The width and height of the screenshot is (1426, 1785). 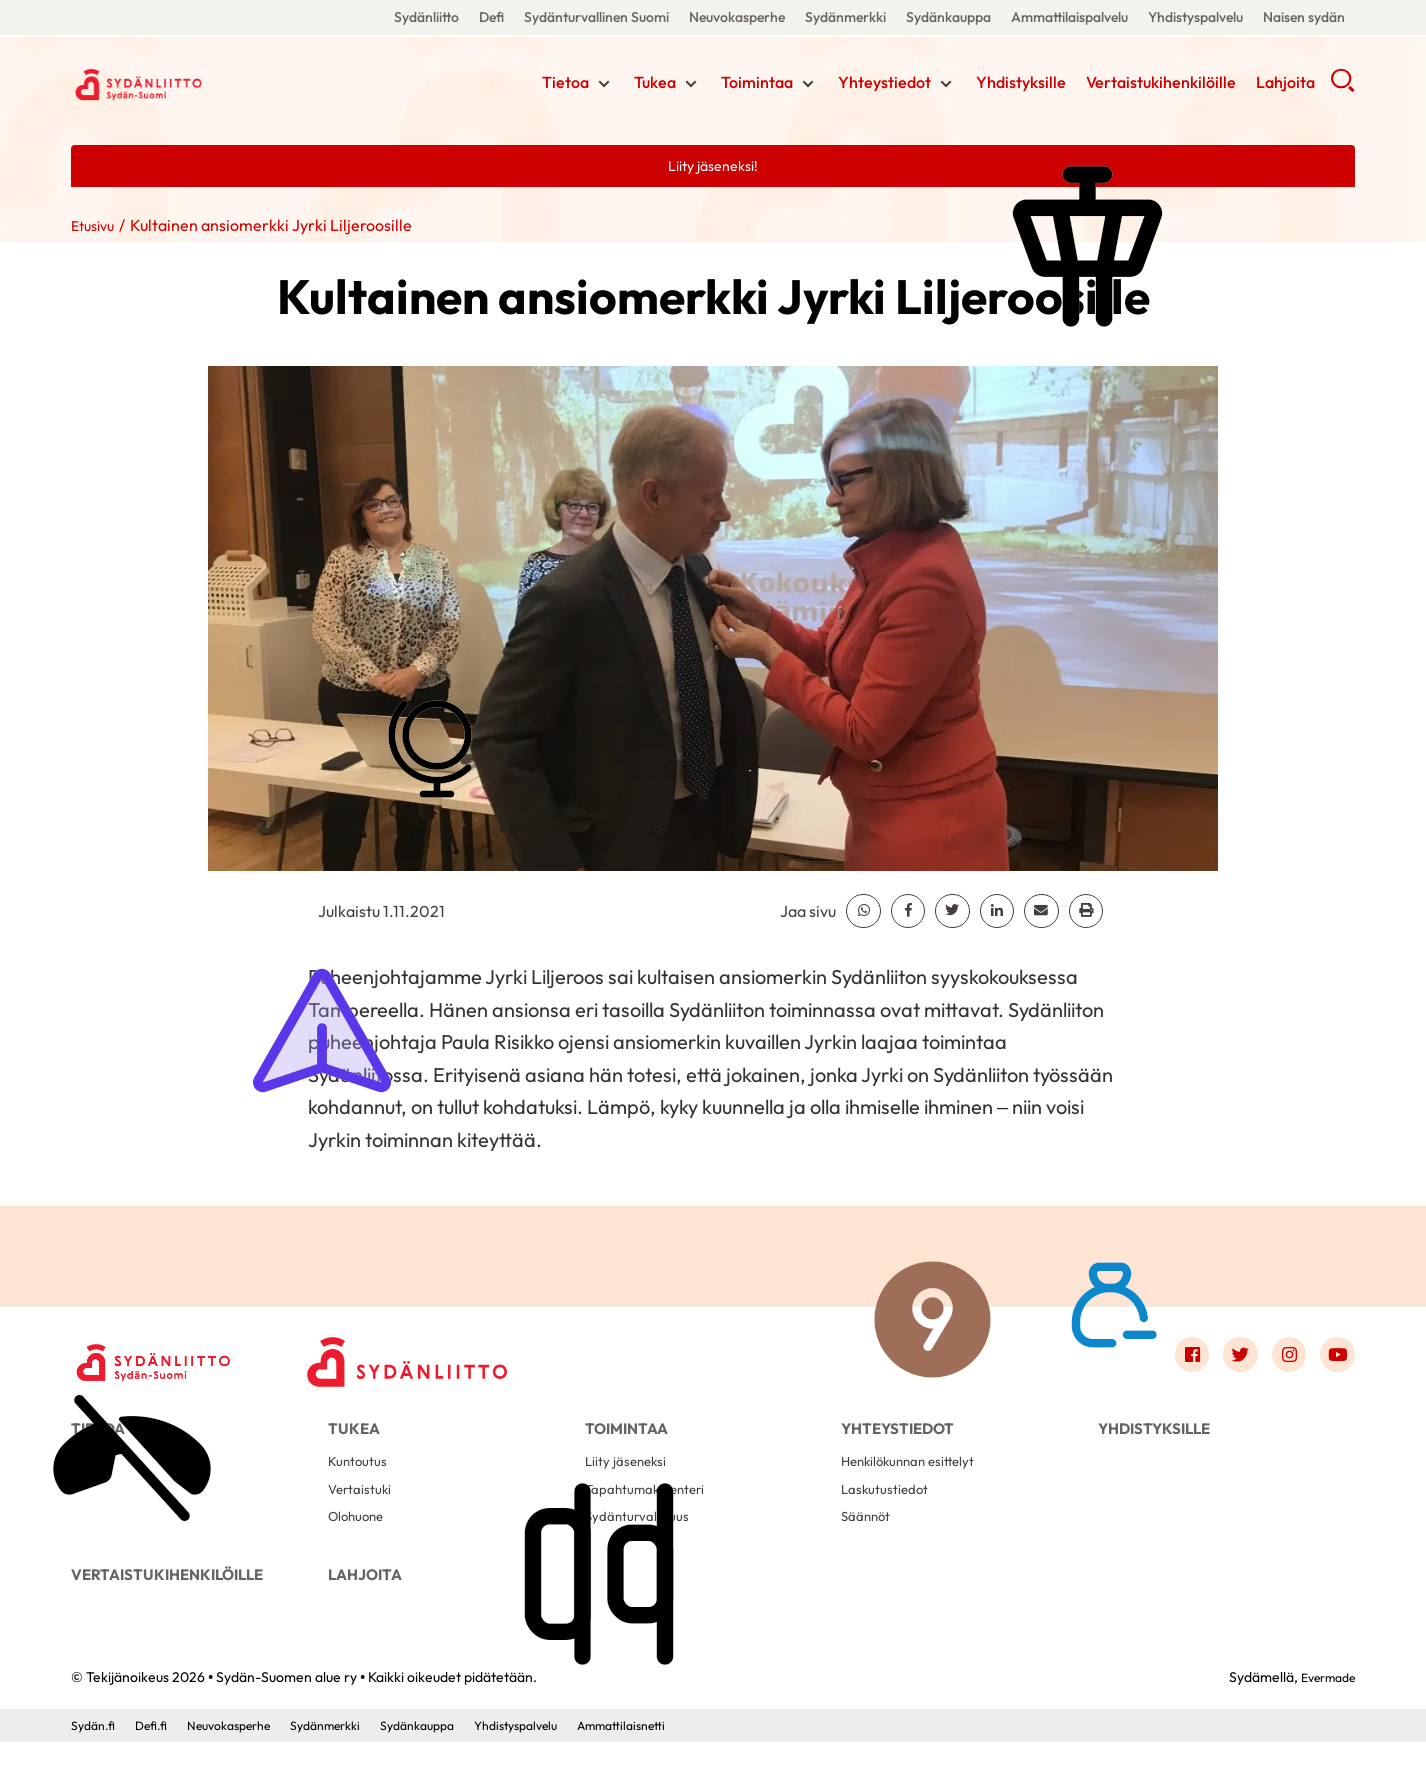 I want to click on indicates item number nine in a list or sequence, so click(x=932, y=1319).